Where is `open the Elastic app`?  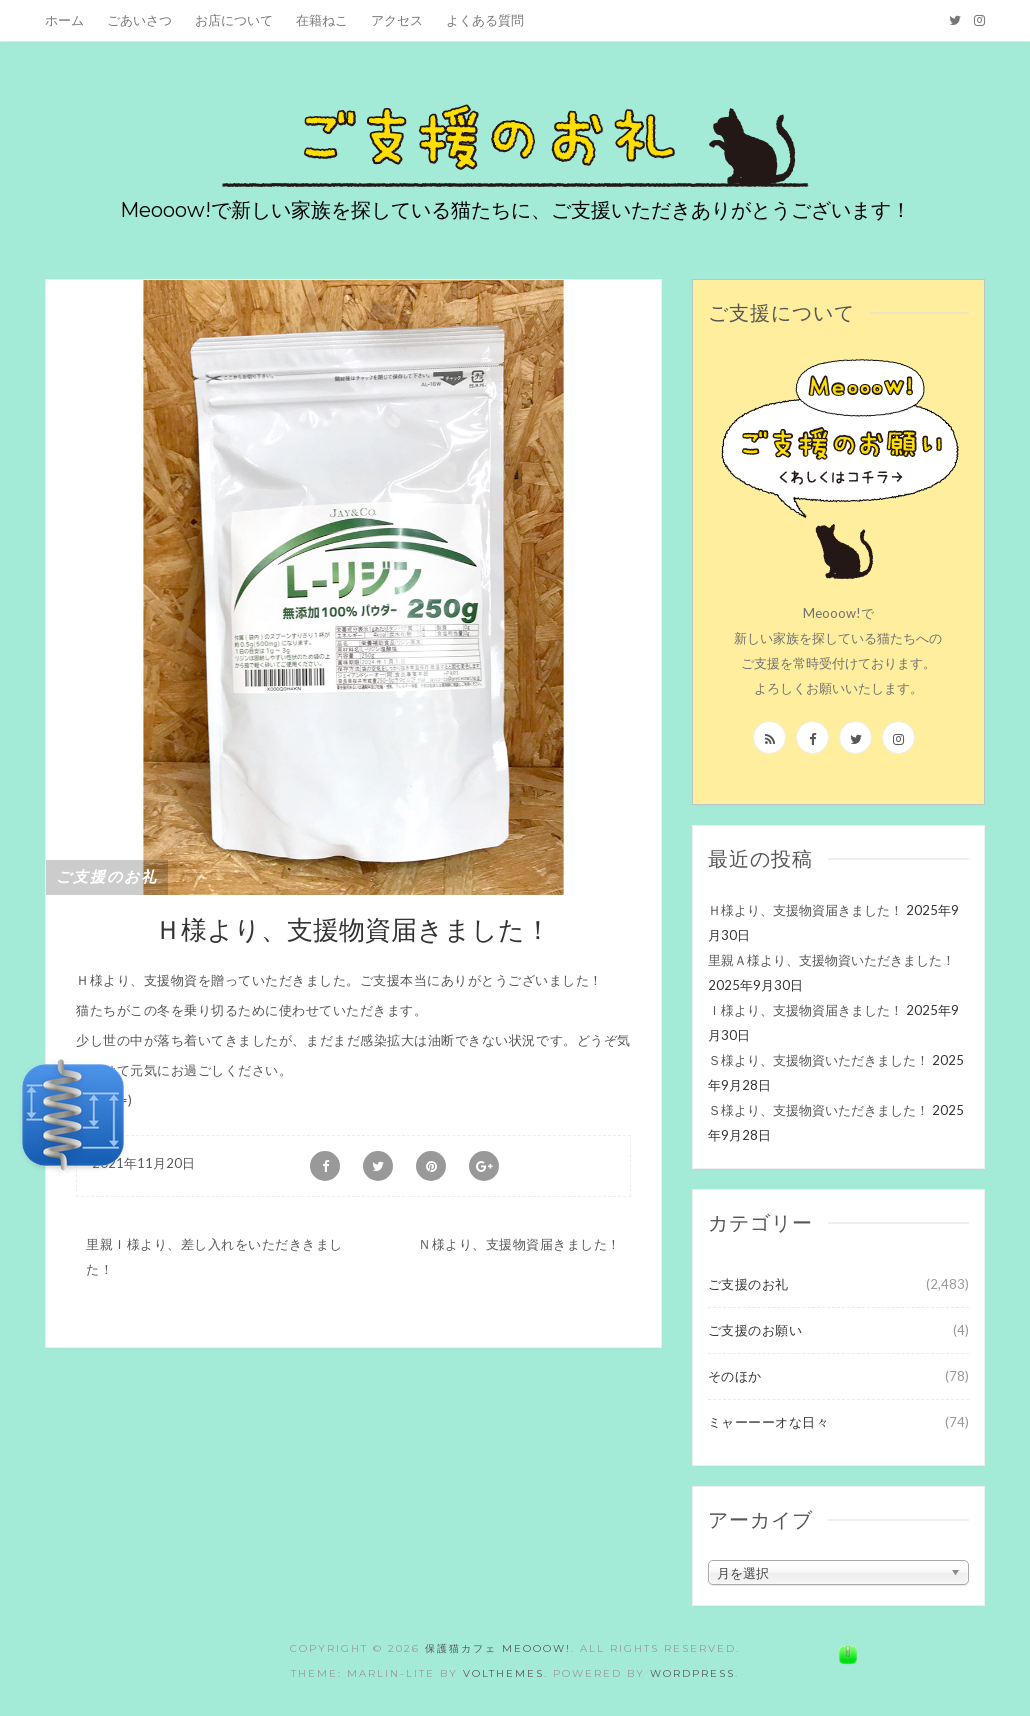
open the Elastic app is located at coordinates (73, 1115).